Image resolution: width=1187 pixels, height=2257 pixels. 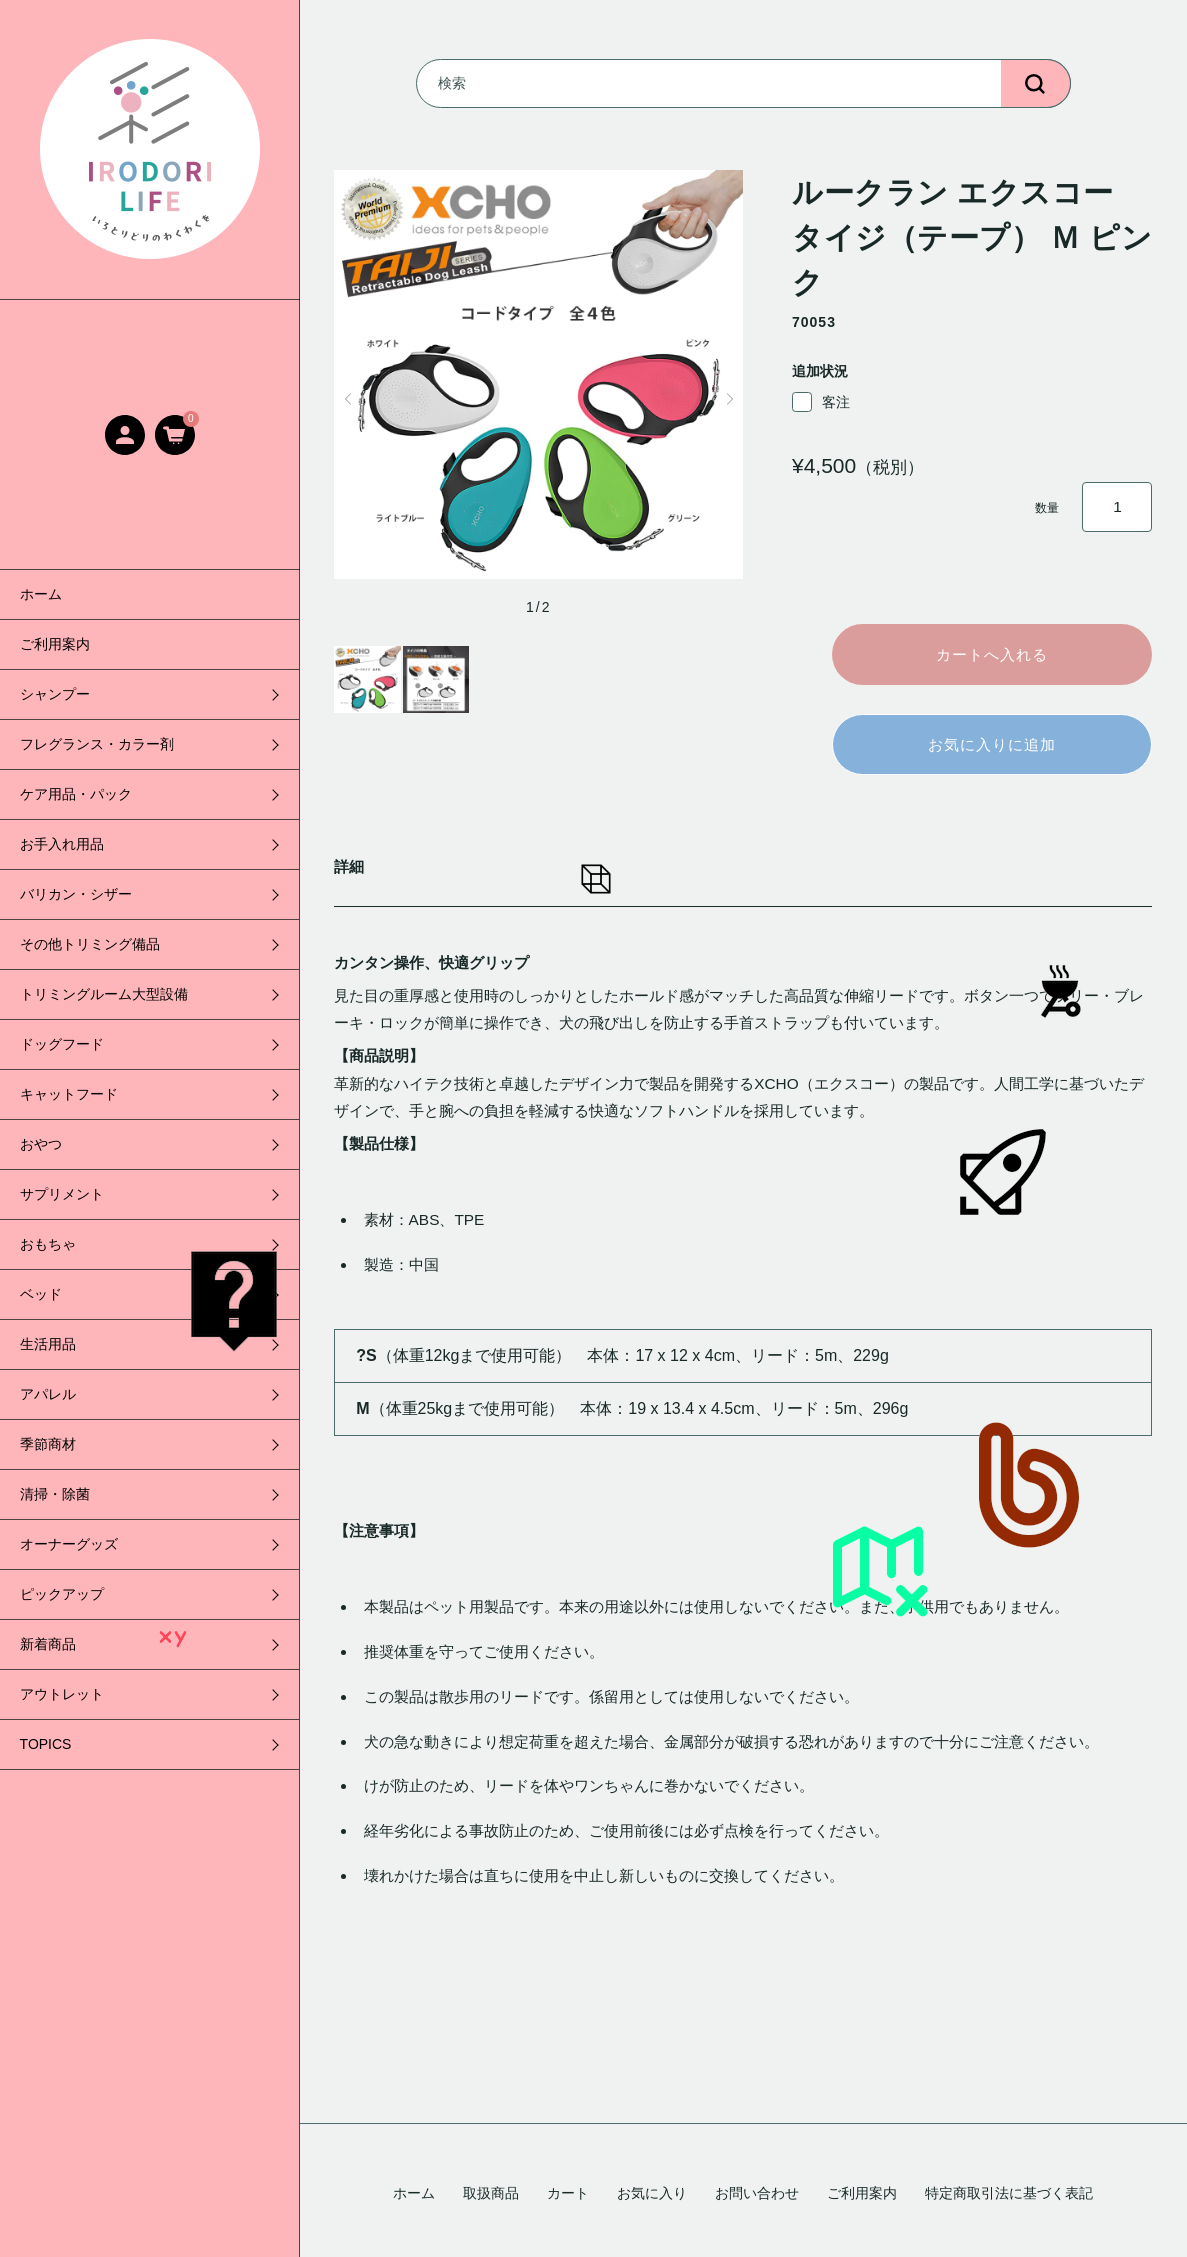 What do you see at coordinates (1003, 1172) in the screenshot?
I see `launch or deploy a project` at bounding box center [1003, 1172].